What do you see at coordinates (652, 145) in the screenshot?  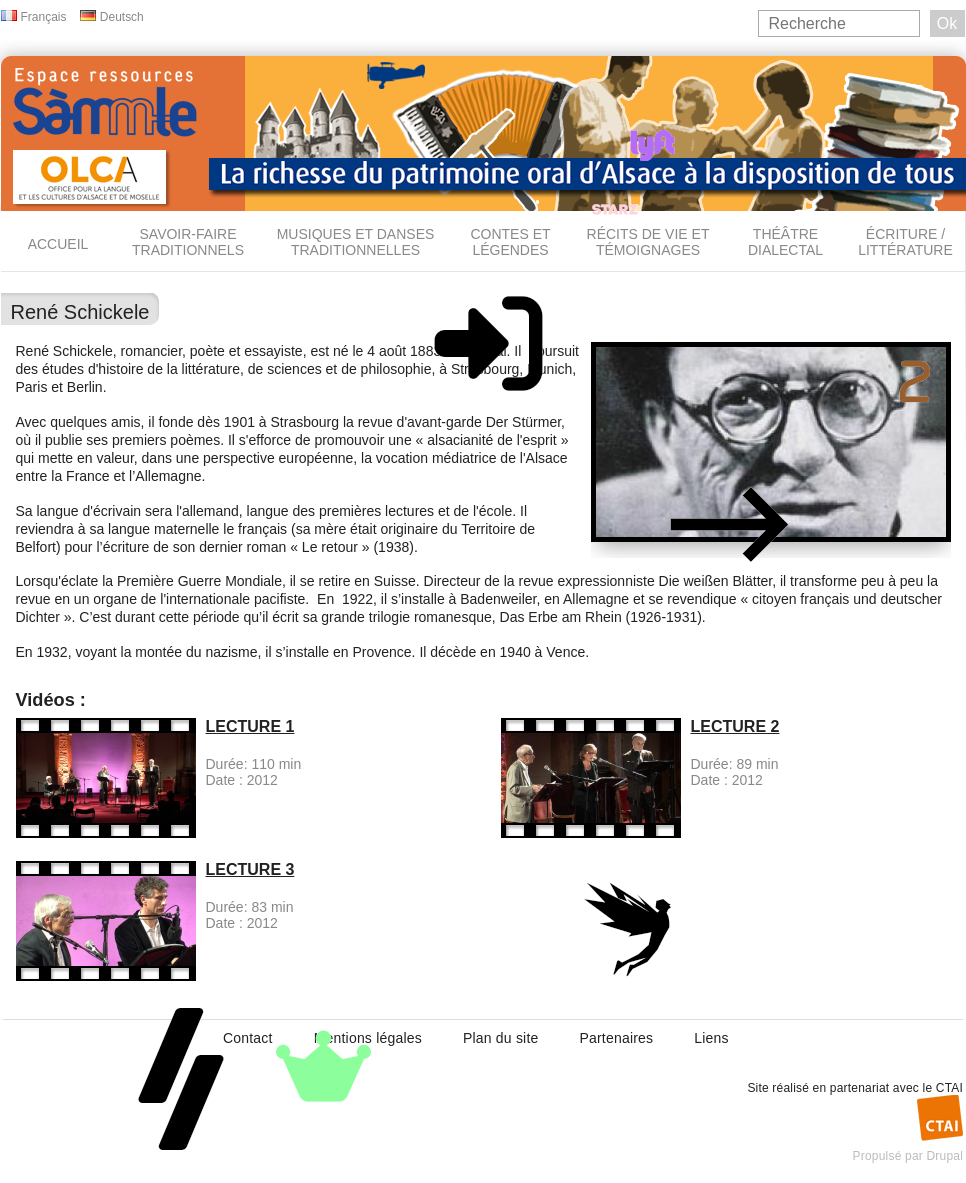 I see `open the Lyft app` at bounding box center [652, 145].